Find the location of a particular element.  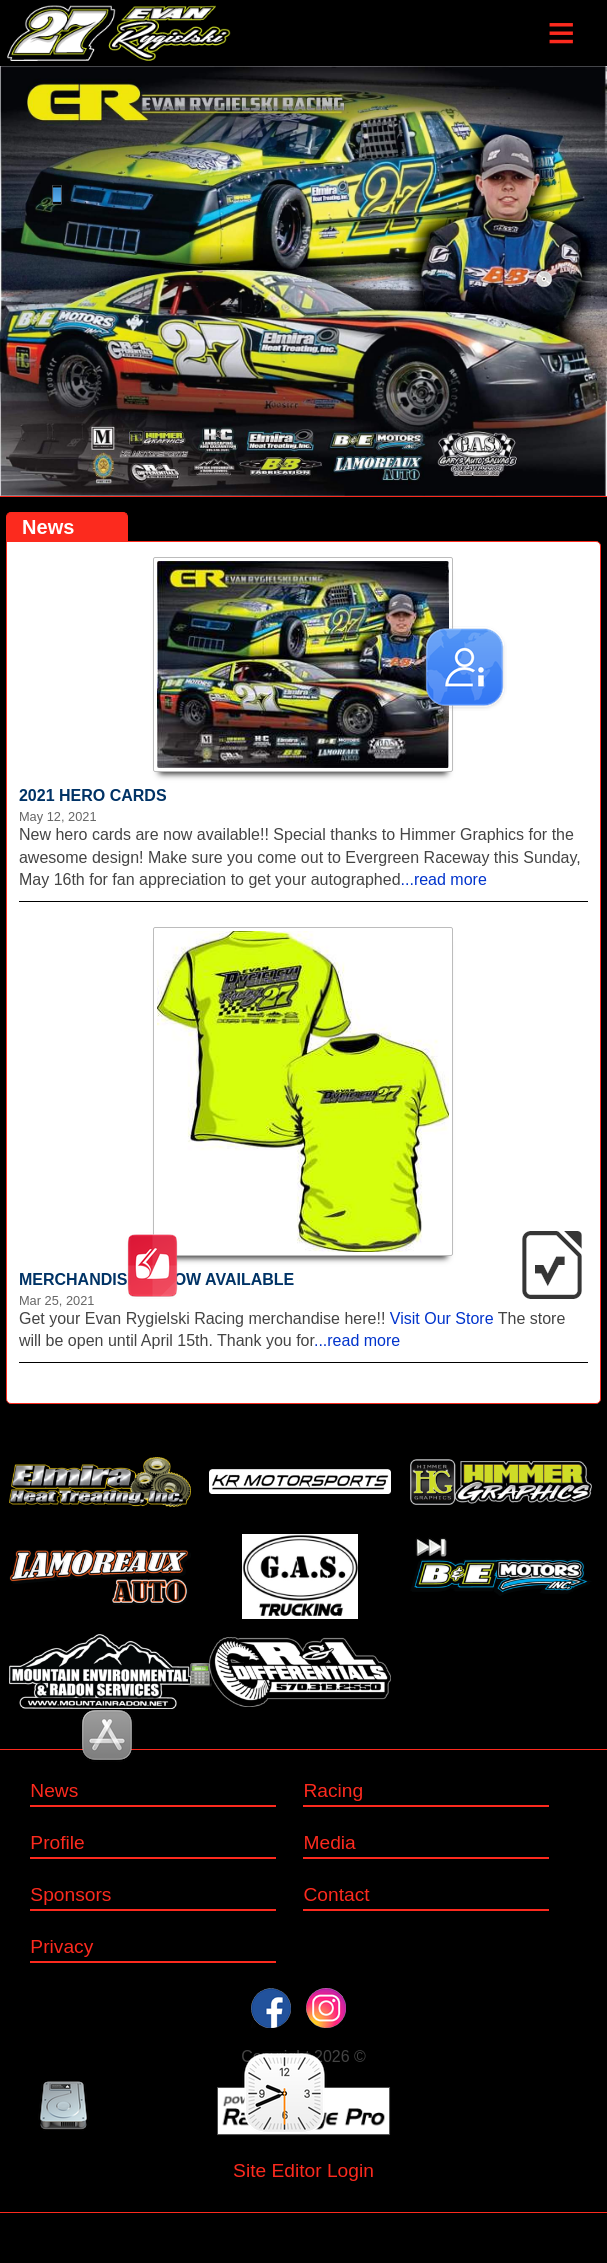

open the App Store to browse and download apps is located at coordinates (107, 1735).